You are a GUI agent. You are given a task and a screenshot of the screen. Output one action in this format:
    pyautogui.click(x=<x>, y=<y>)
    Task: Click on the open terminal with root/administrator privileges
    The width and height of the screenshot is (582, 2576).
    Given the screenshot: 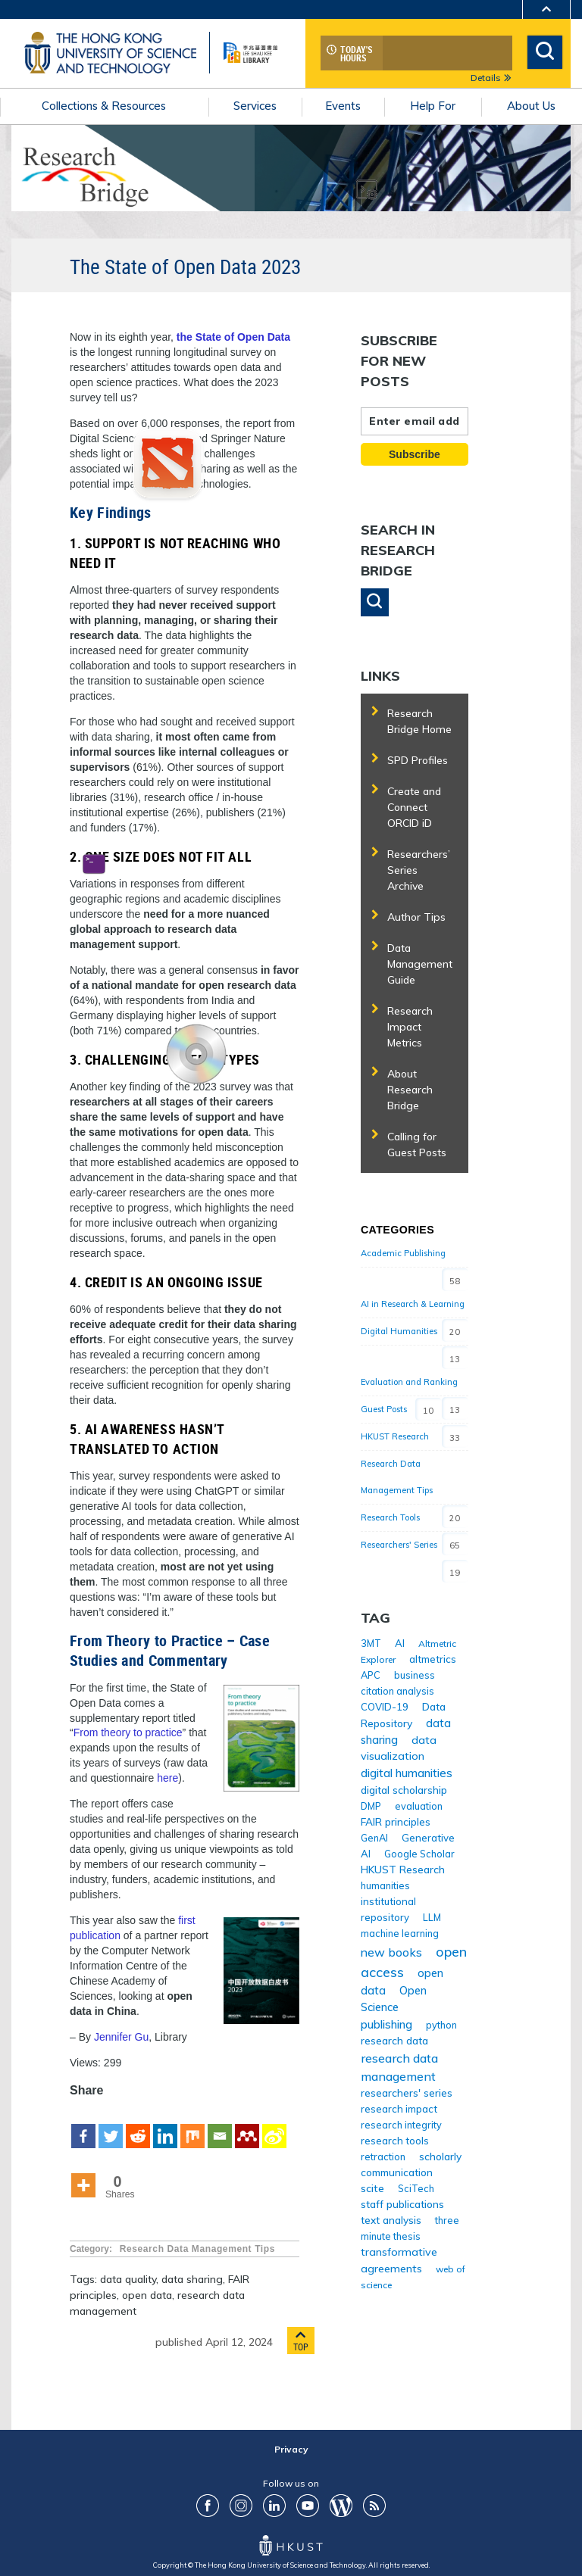 What is the action you would take?
    pyautogui.click(x=94, y=864)
    